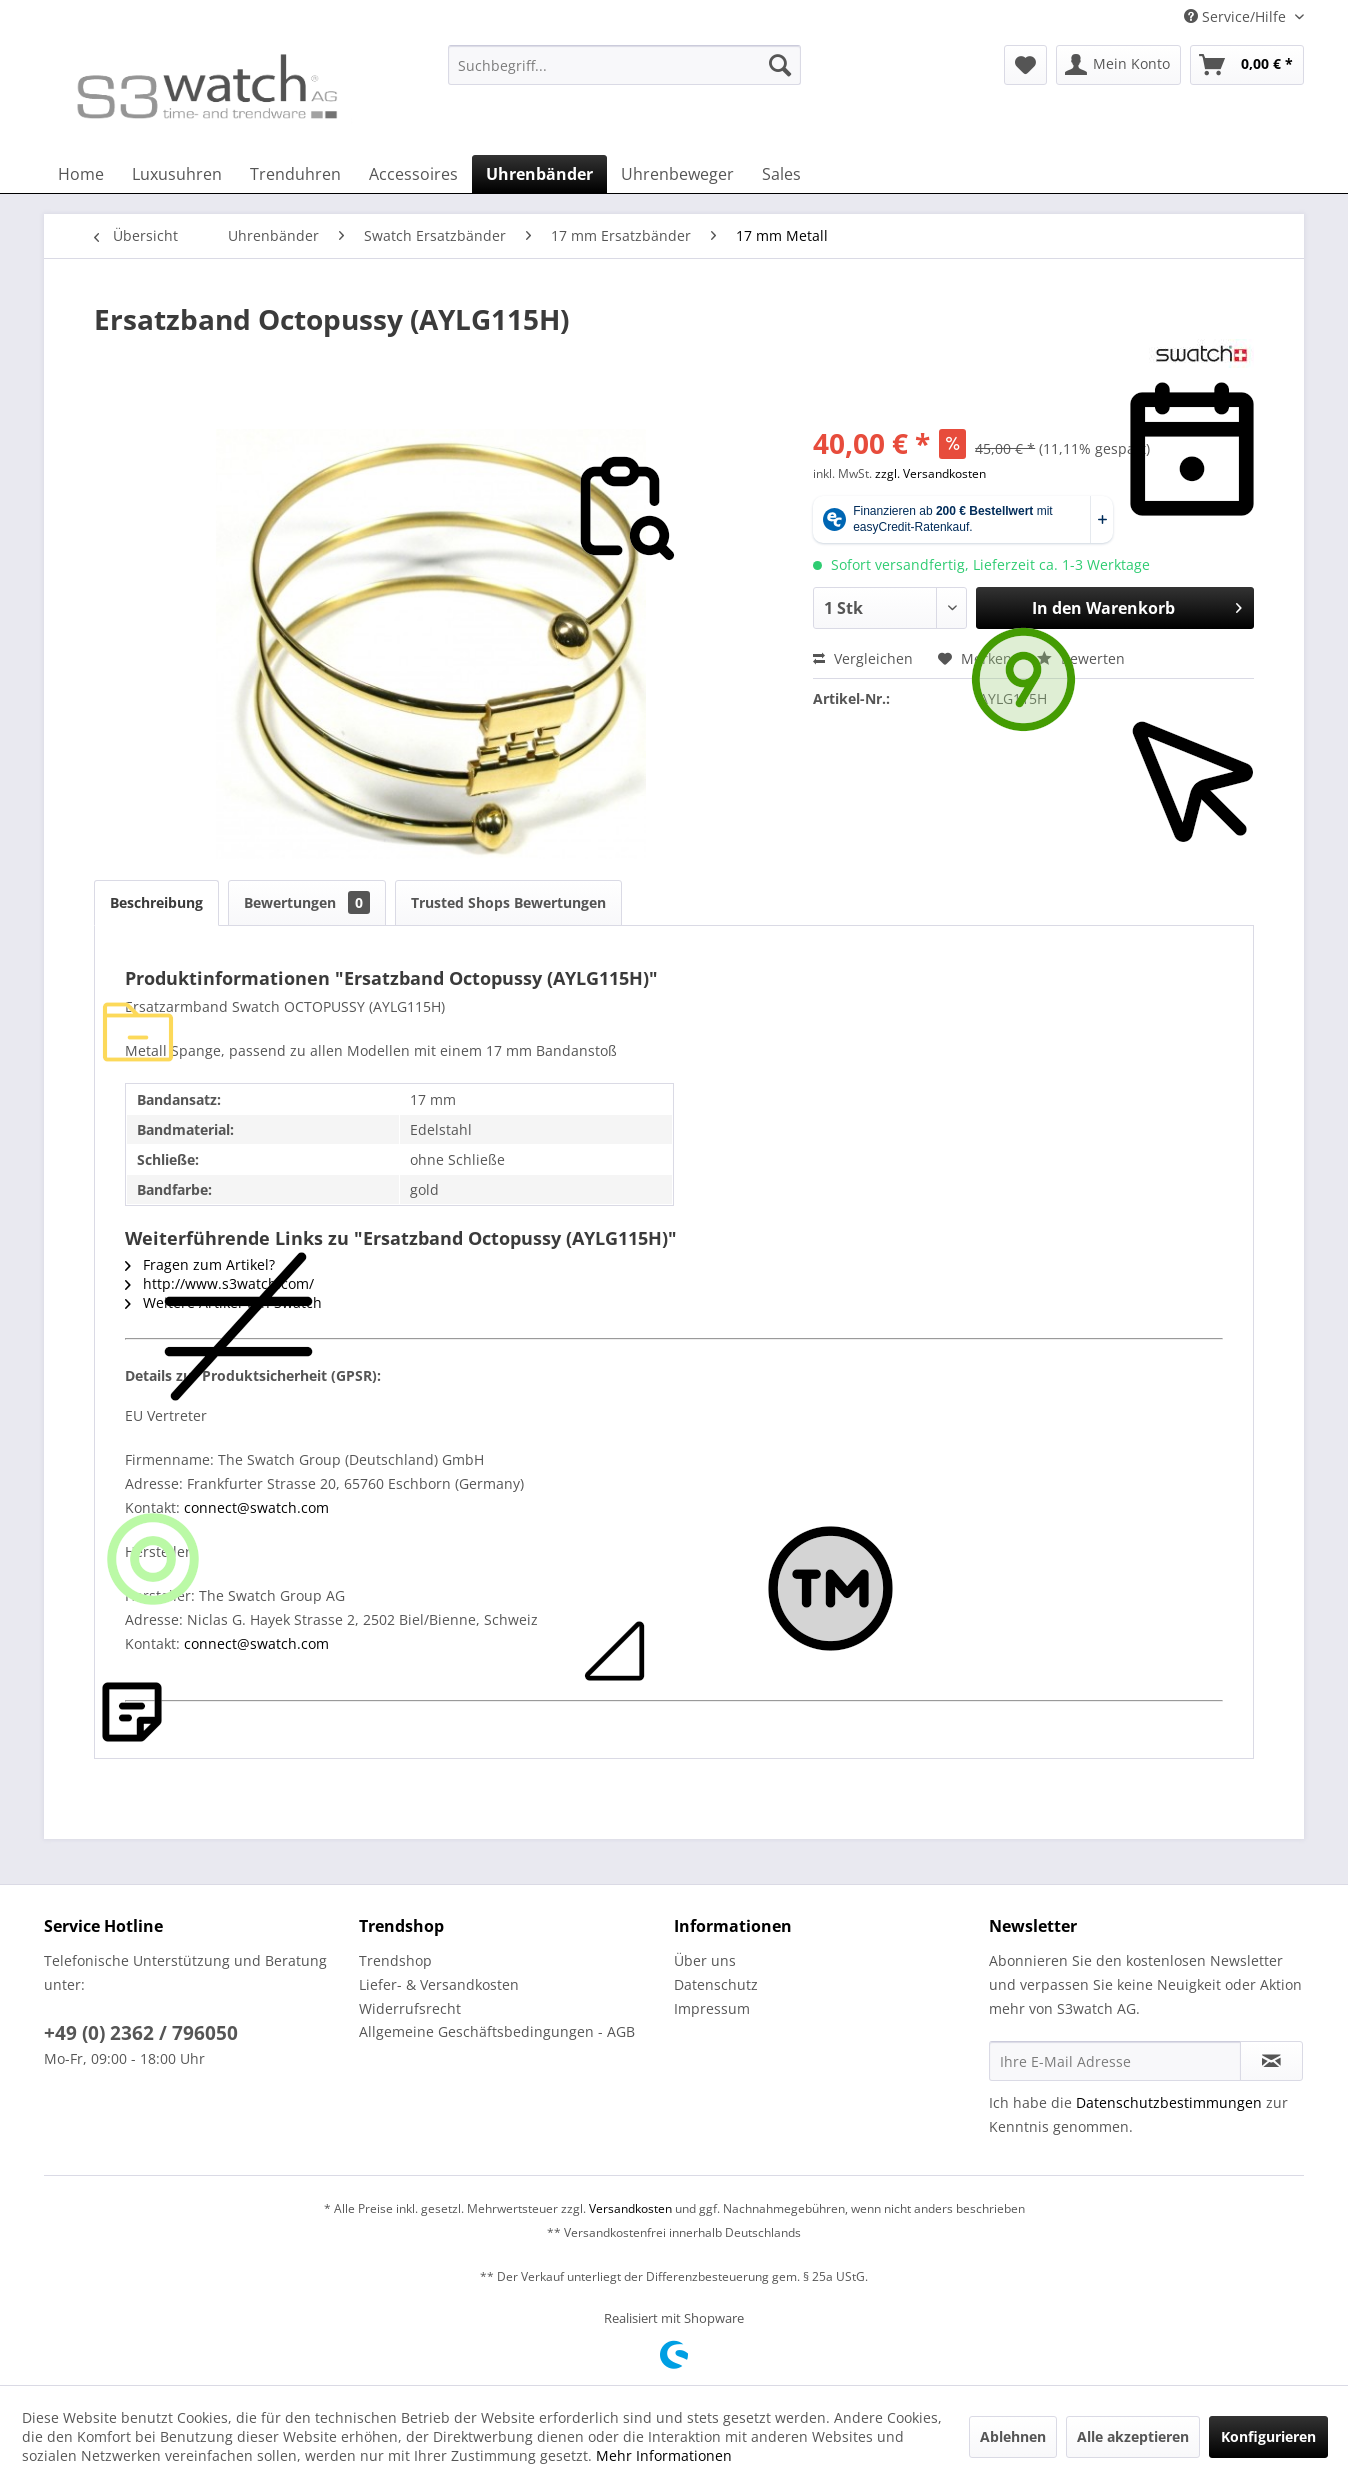 Image resolution: width=1348 pixels, height=2487 pixels. I want to click on indicates values are not equal or mismatched, so click(238, 1326).